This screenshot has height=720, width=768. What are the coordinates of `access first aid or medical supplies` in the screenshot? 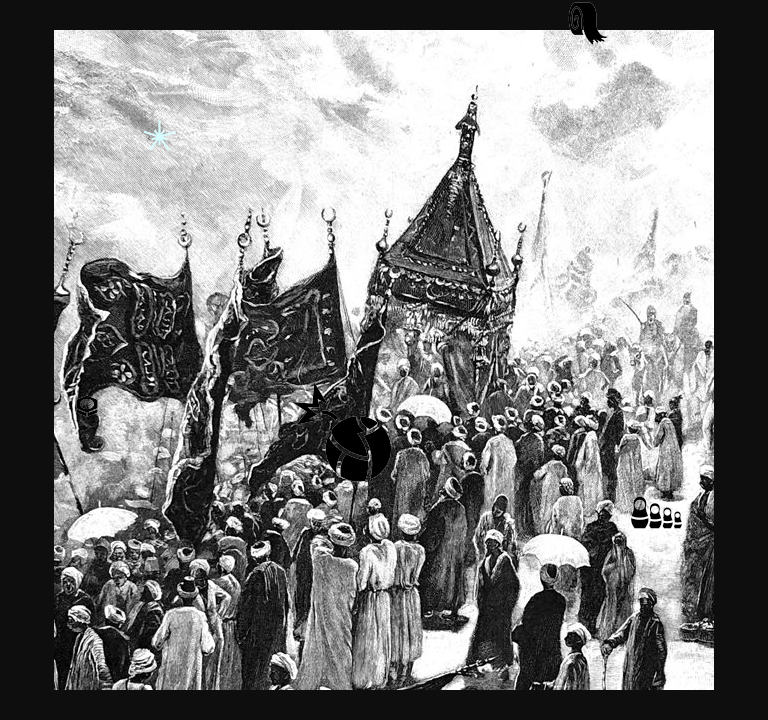 It's located at (586, 23).